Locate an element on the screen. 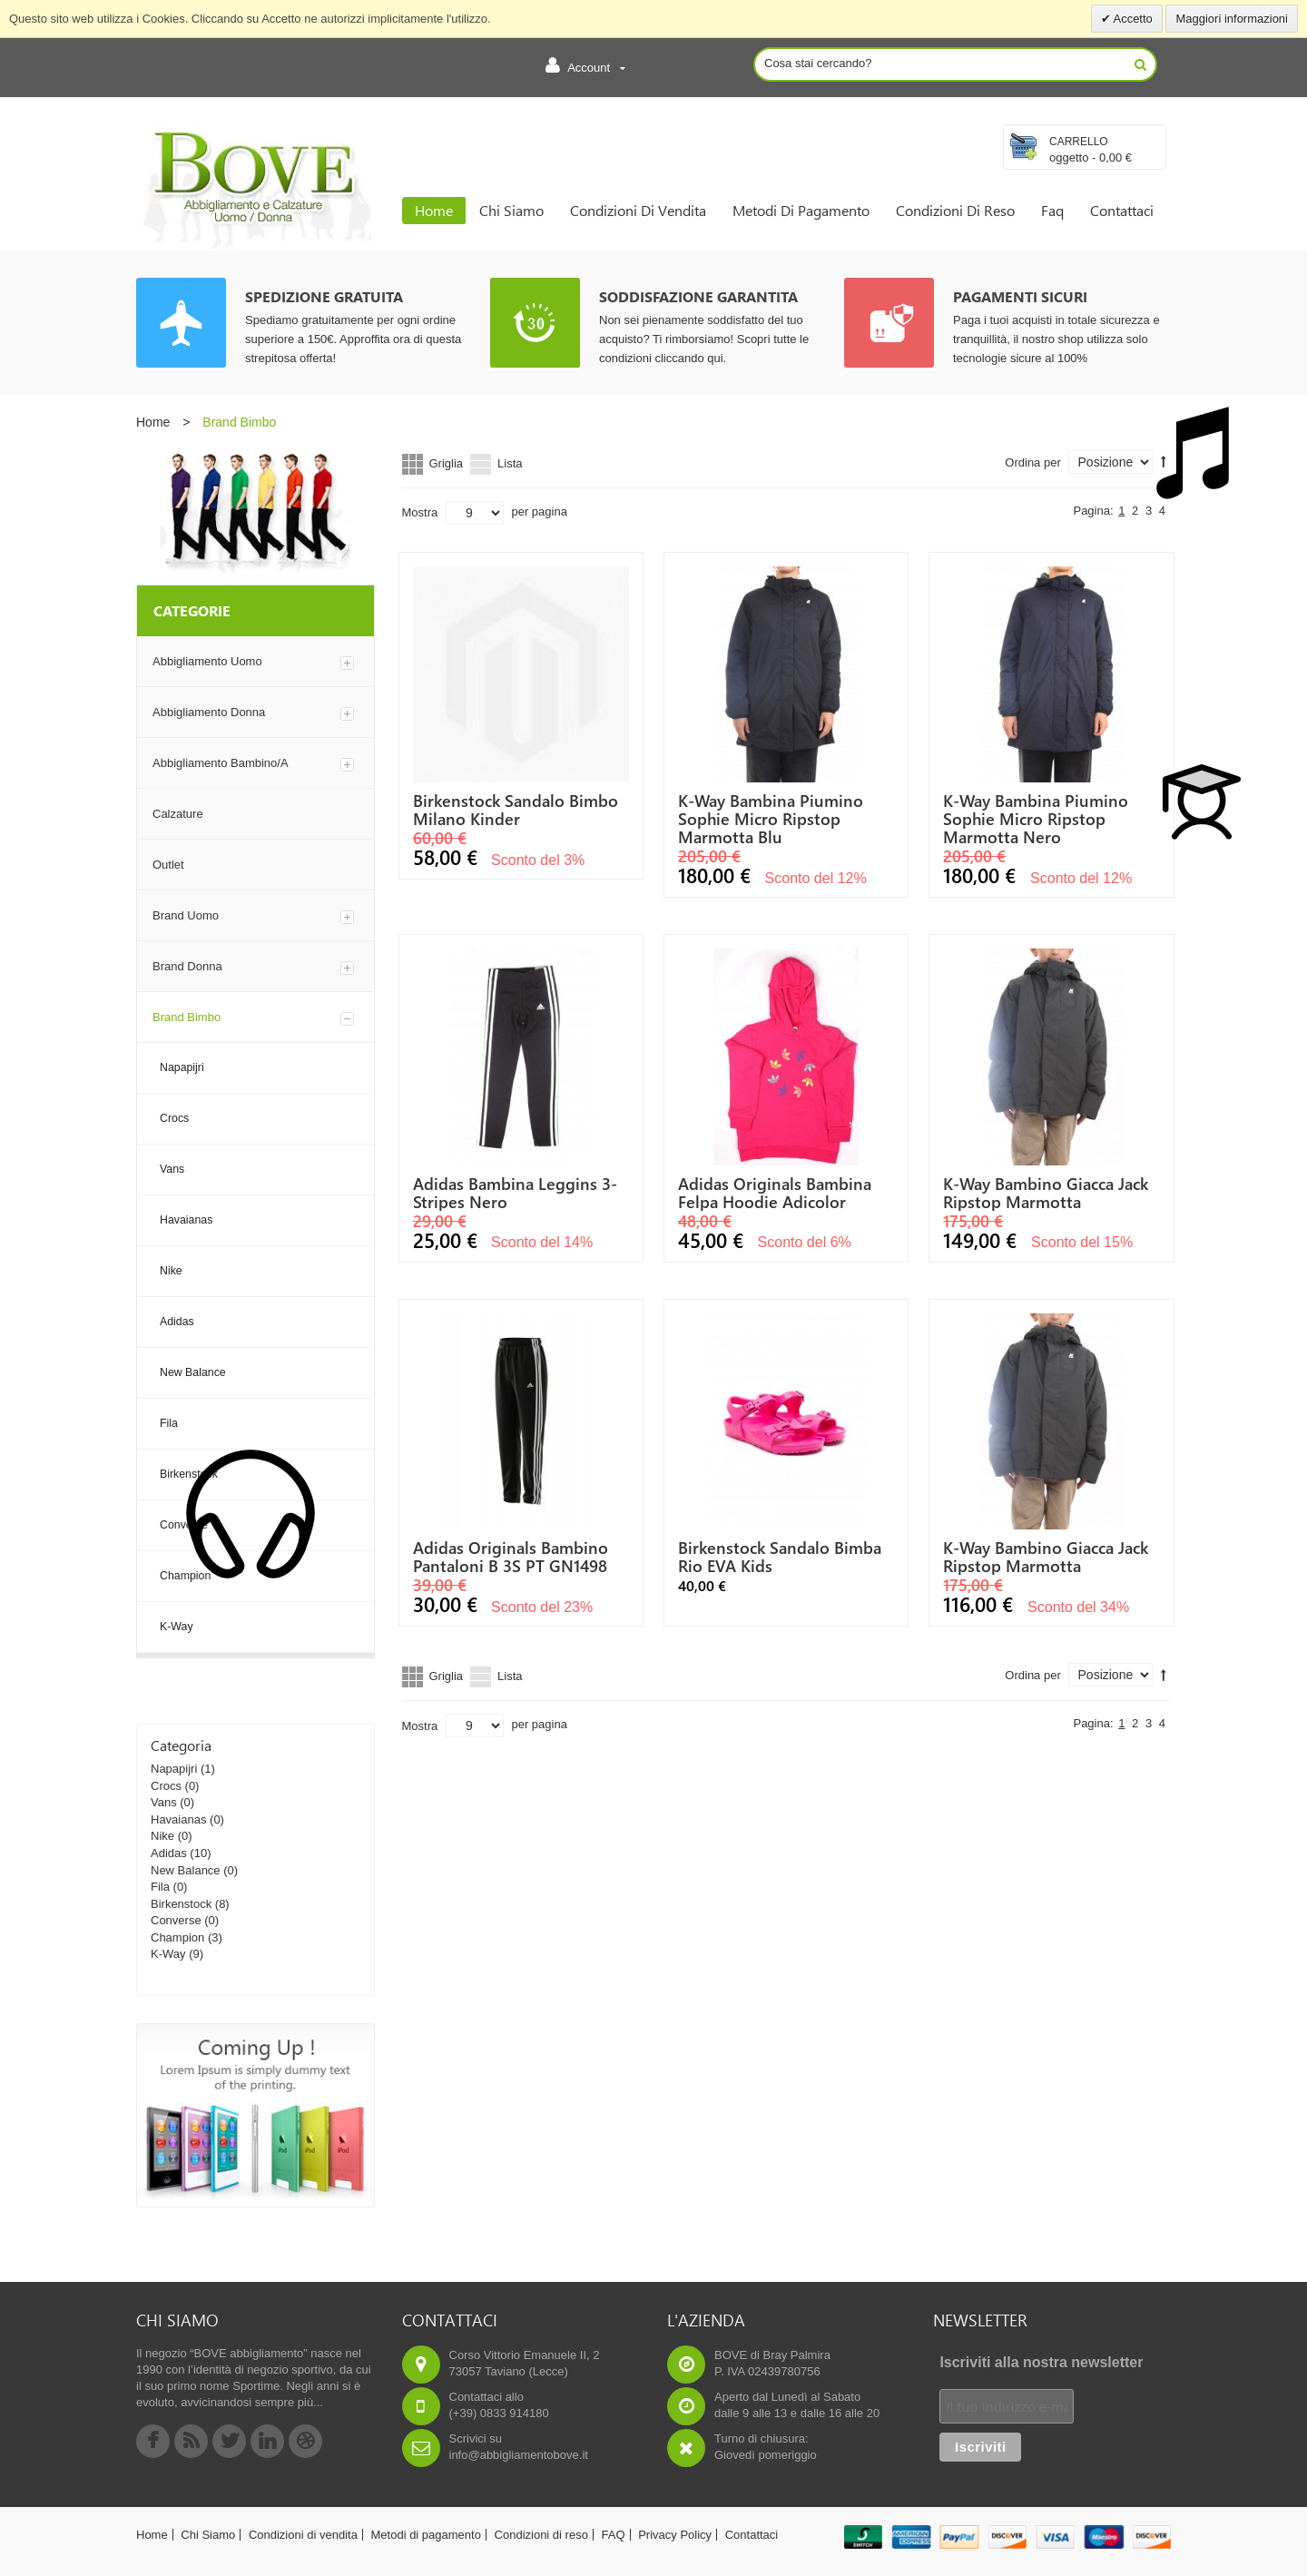 This screenshot has height=2576, width=1307. contact customer support is located at coordinates (251, 1514).